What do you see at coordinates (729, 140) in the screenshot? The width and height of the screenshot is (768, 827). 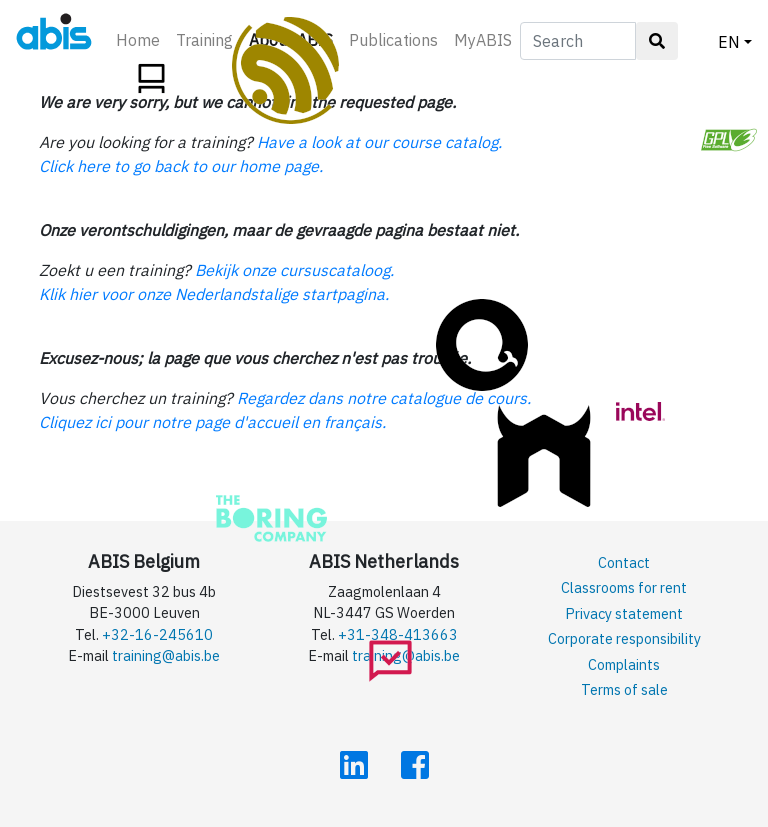 I see `indicates software licensed under GNU General Public License v3` at bounding box center [729, 140].